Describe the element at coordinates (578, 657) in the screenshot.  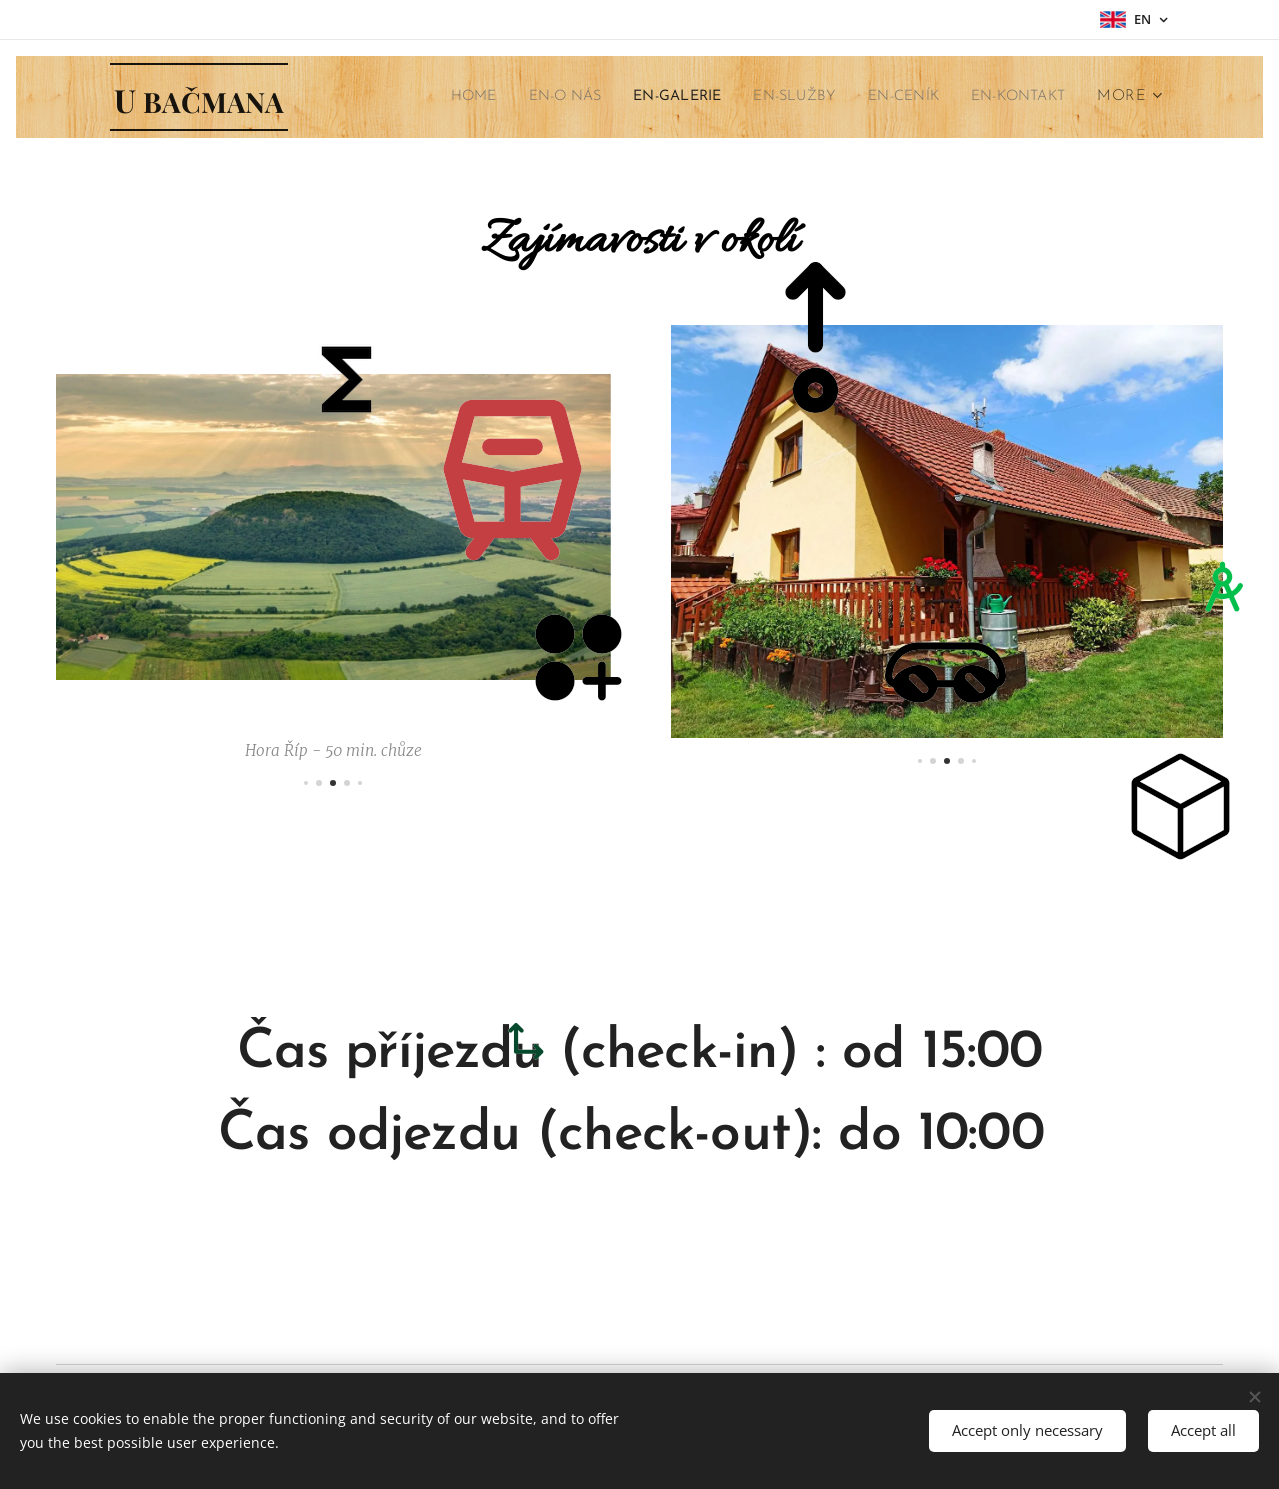
I see `add a new item to a group or collection` at that location.